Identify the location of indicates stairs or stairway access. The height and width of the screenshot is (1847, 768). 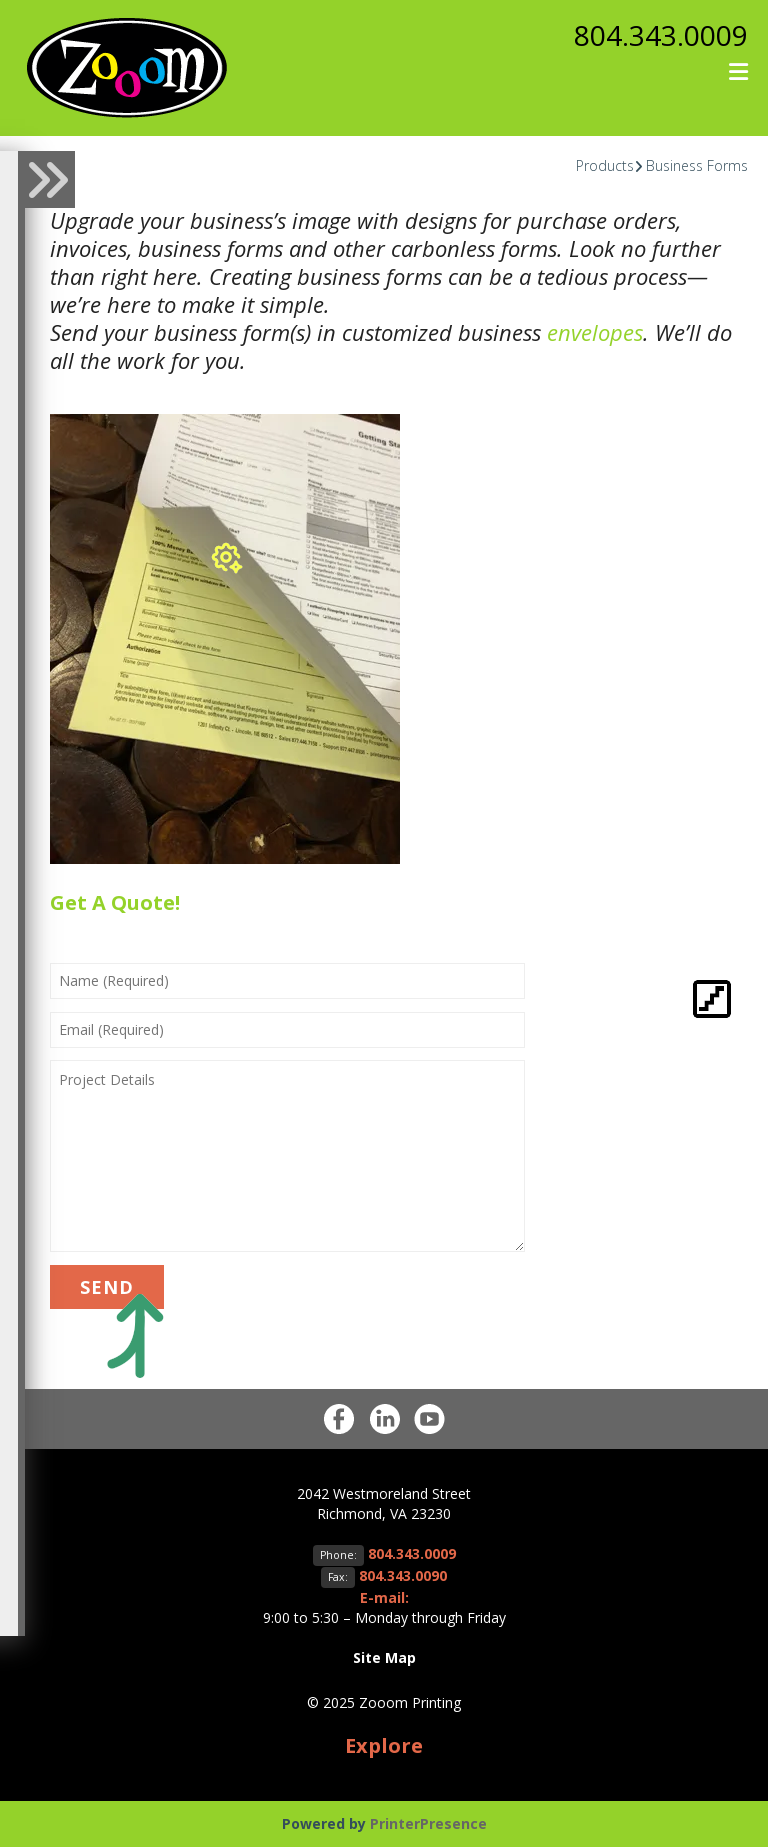
(712, 999).